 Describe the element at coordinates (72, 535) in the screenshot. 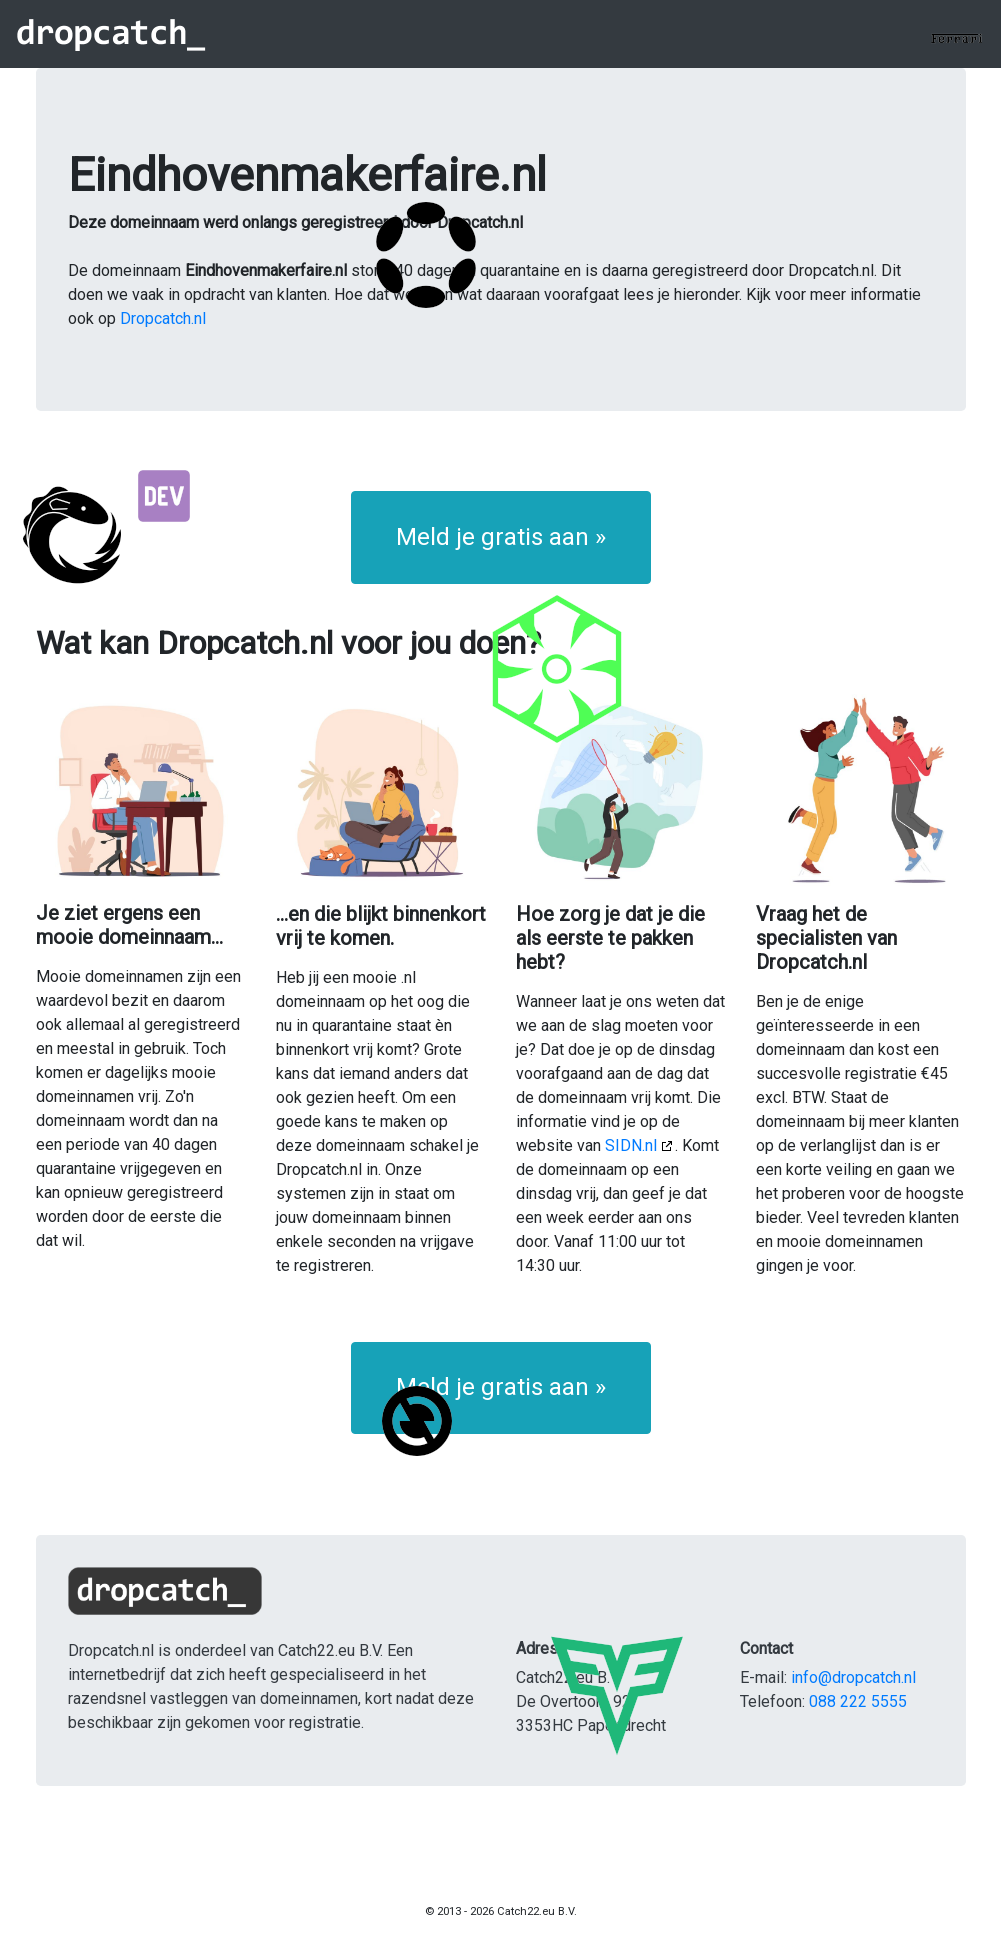

I see `ReactiveX library or framework logo` at that location.